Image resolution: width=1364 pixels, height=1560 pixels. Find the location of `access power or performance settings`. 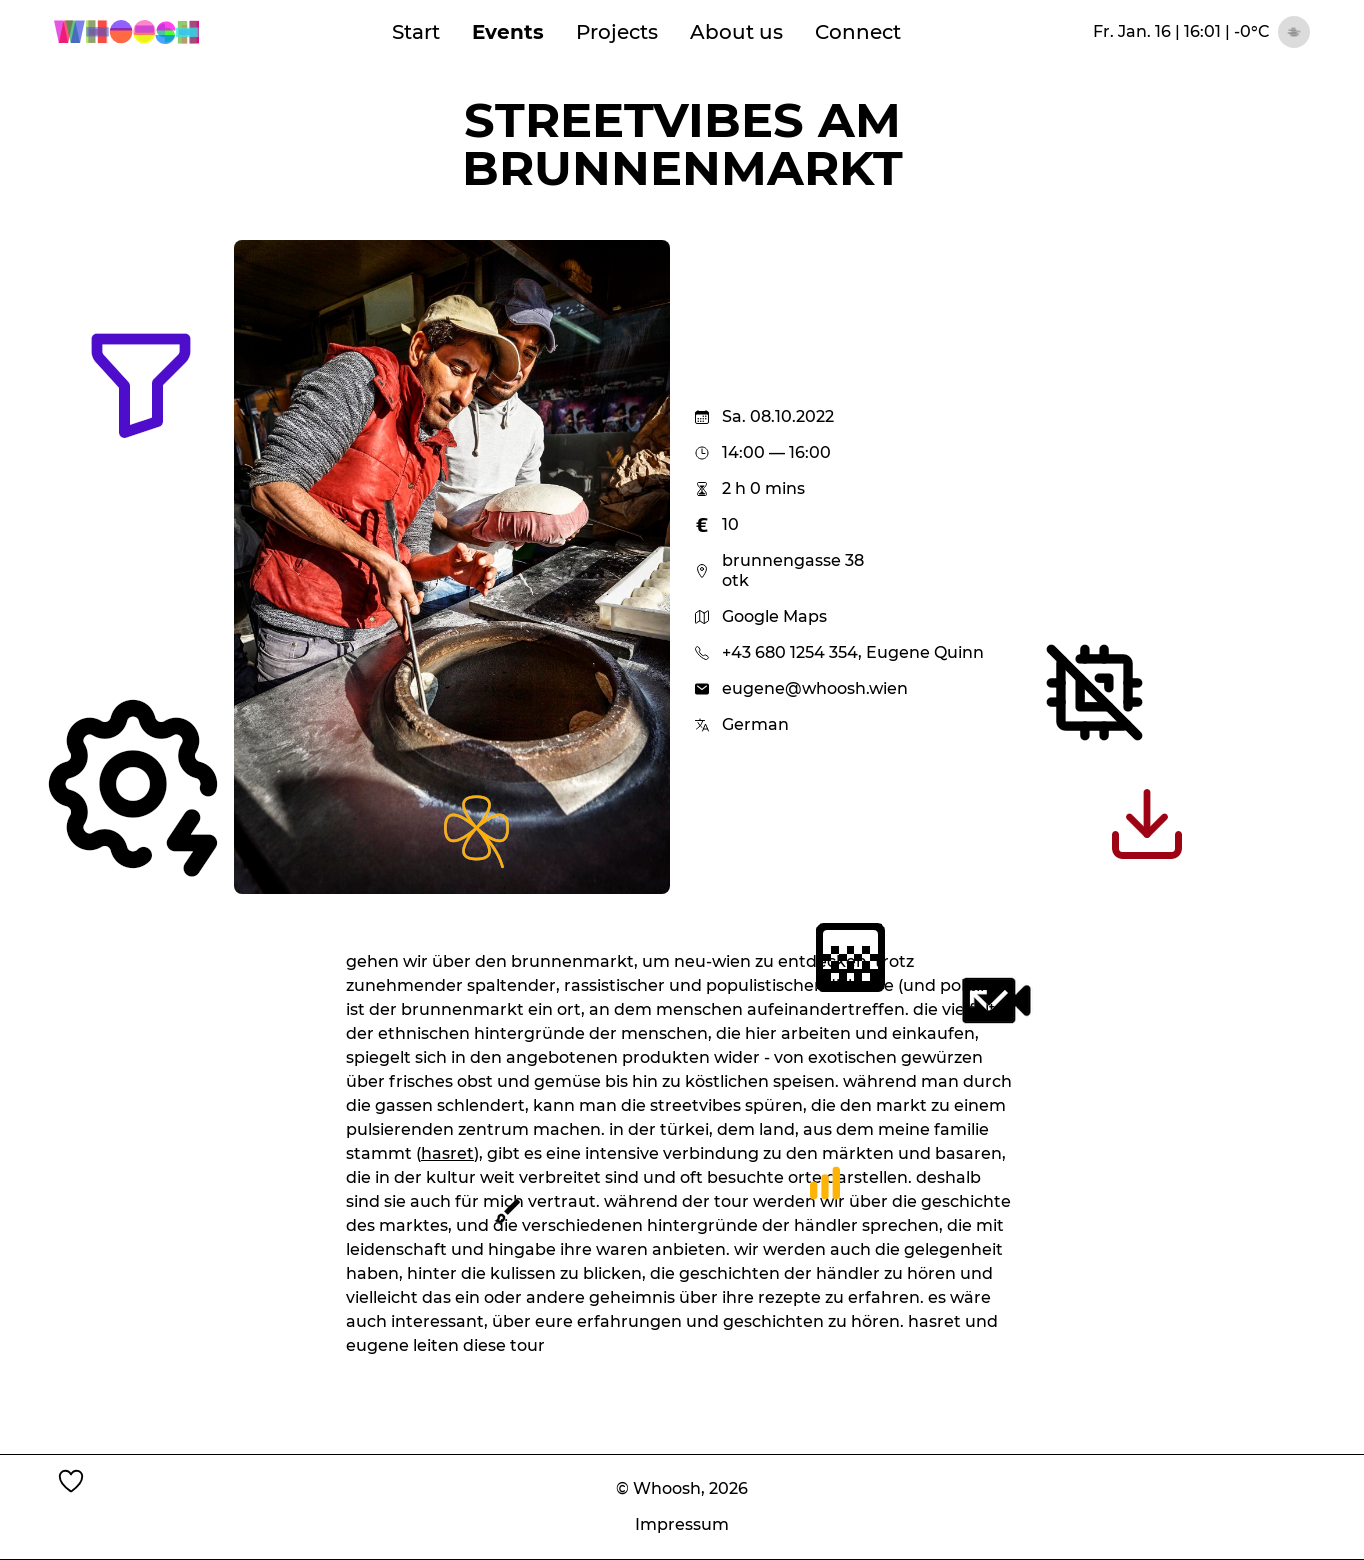

access power or performance settings is located at coordinates (133, 784).